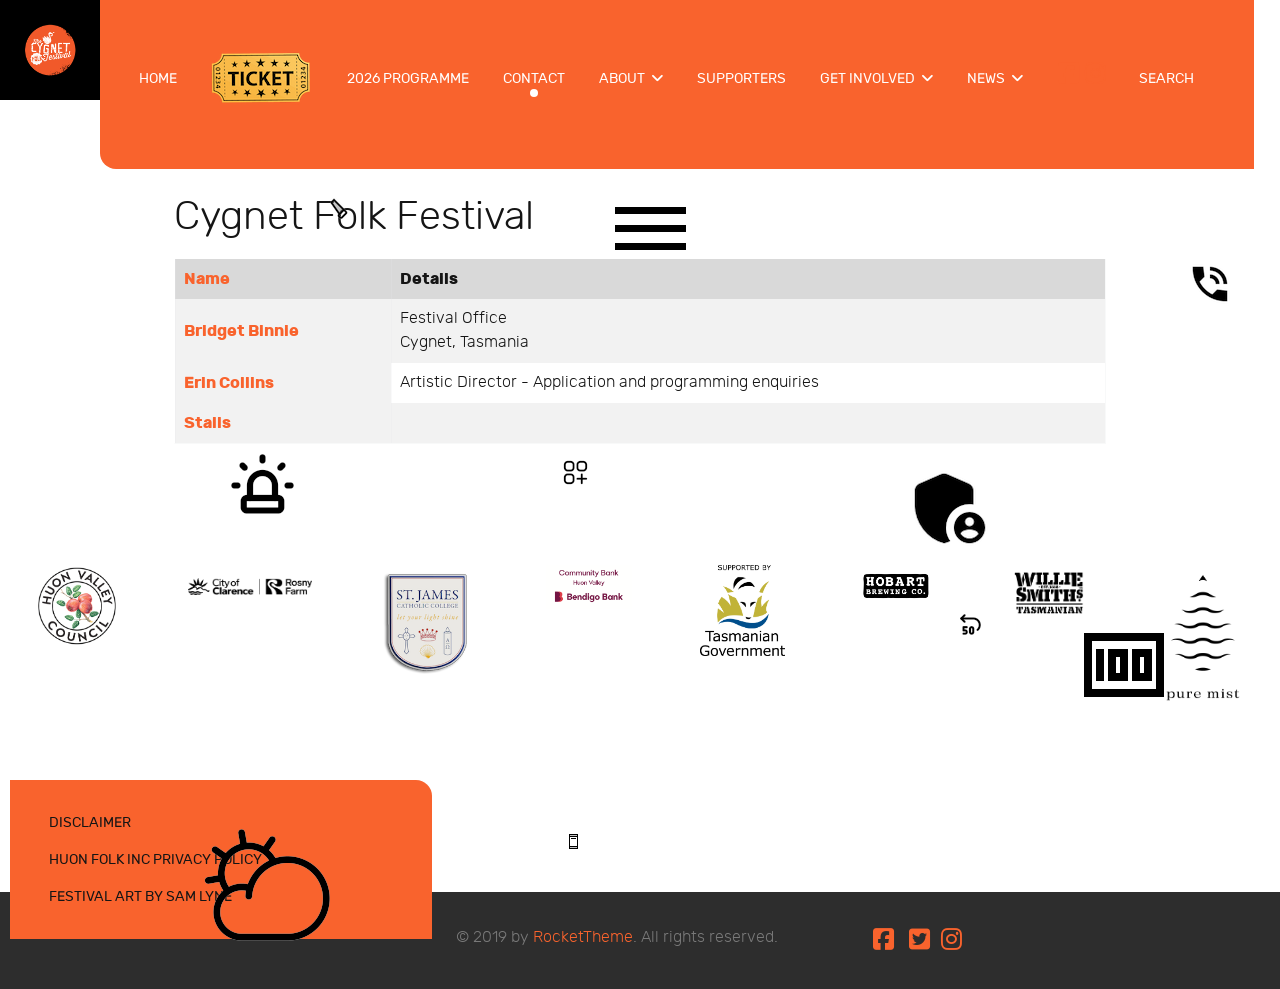 The height and width of the screenshot is (989, 1280). What do you see at coordinates (573, 841) in the screenshot?
I see `view mobile ad placements` at bounding box center [573, 841].